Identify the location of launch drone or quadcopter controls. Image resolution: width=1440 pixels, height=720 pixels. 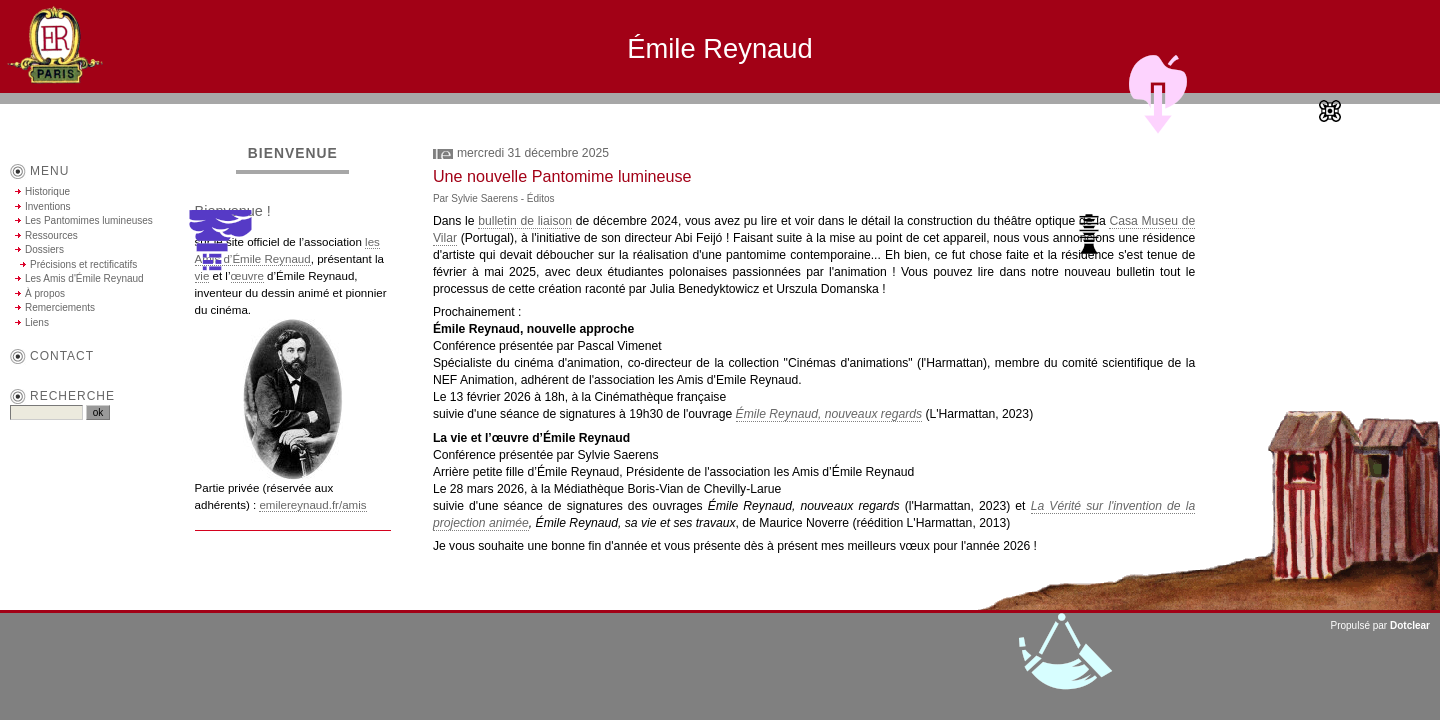
(1330, 111).